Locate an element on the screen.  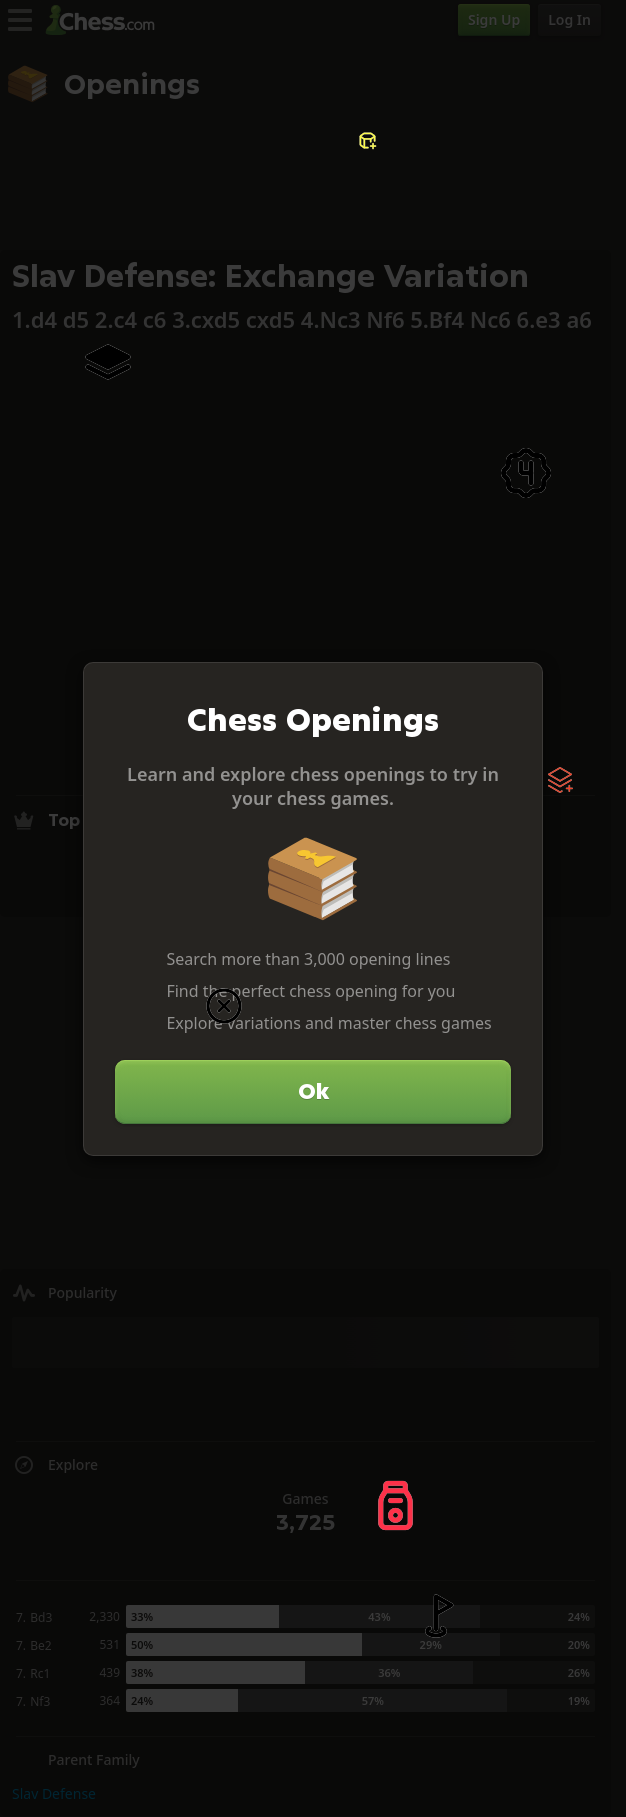
add a new 3D object or shape is located at coordinates (367, 140).